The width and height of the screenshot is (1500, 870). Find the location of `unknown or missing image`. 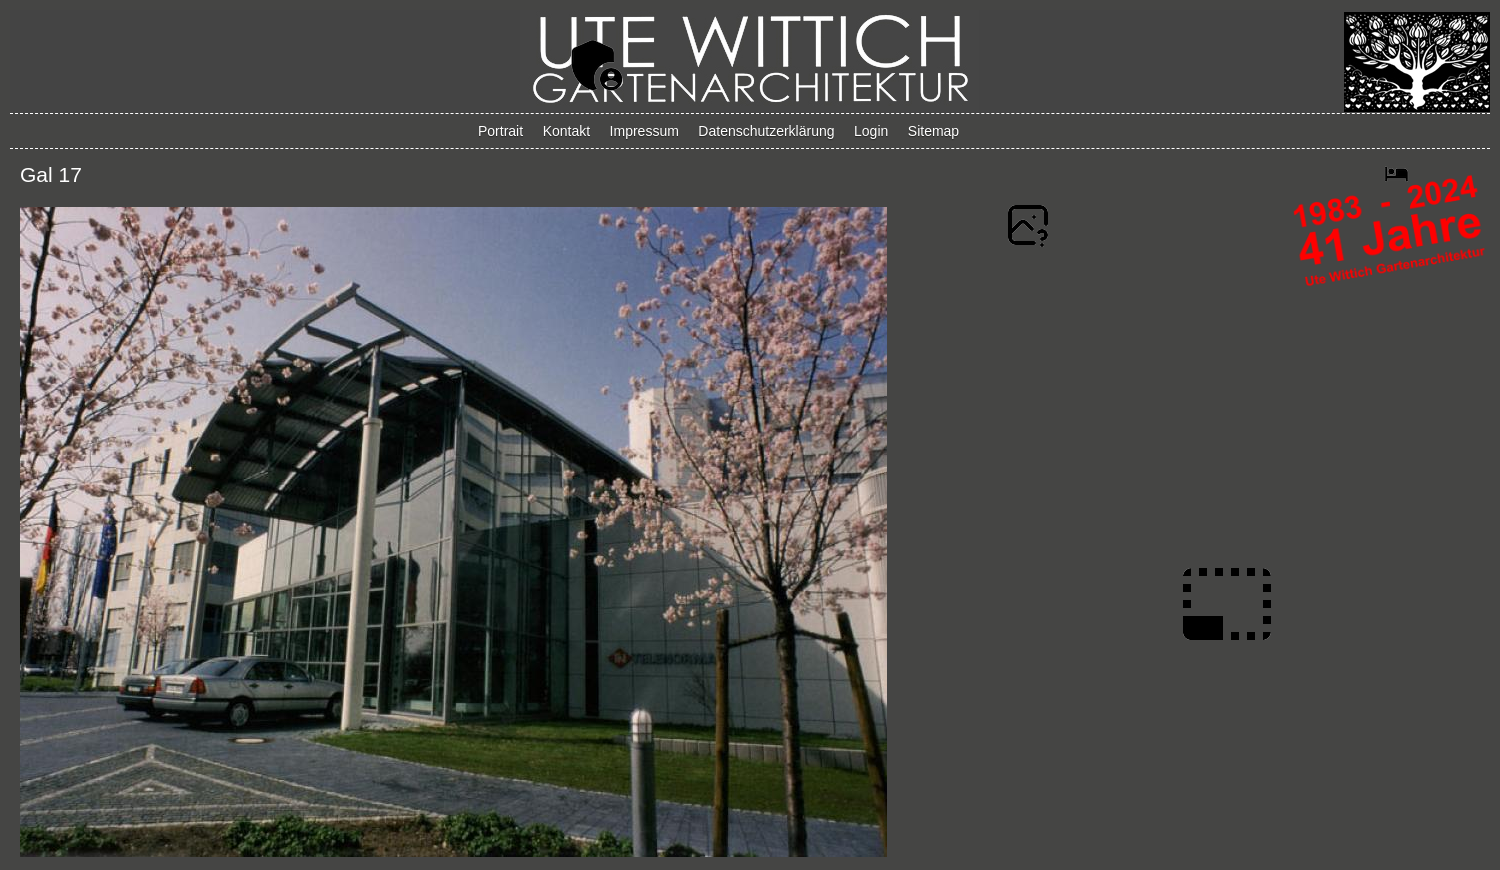

unknown or missing image is located at coordinates (1028, 225).